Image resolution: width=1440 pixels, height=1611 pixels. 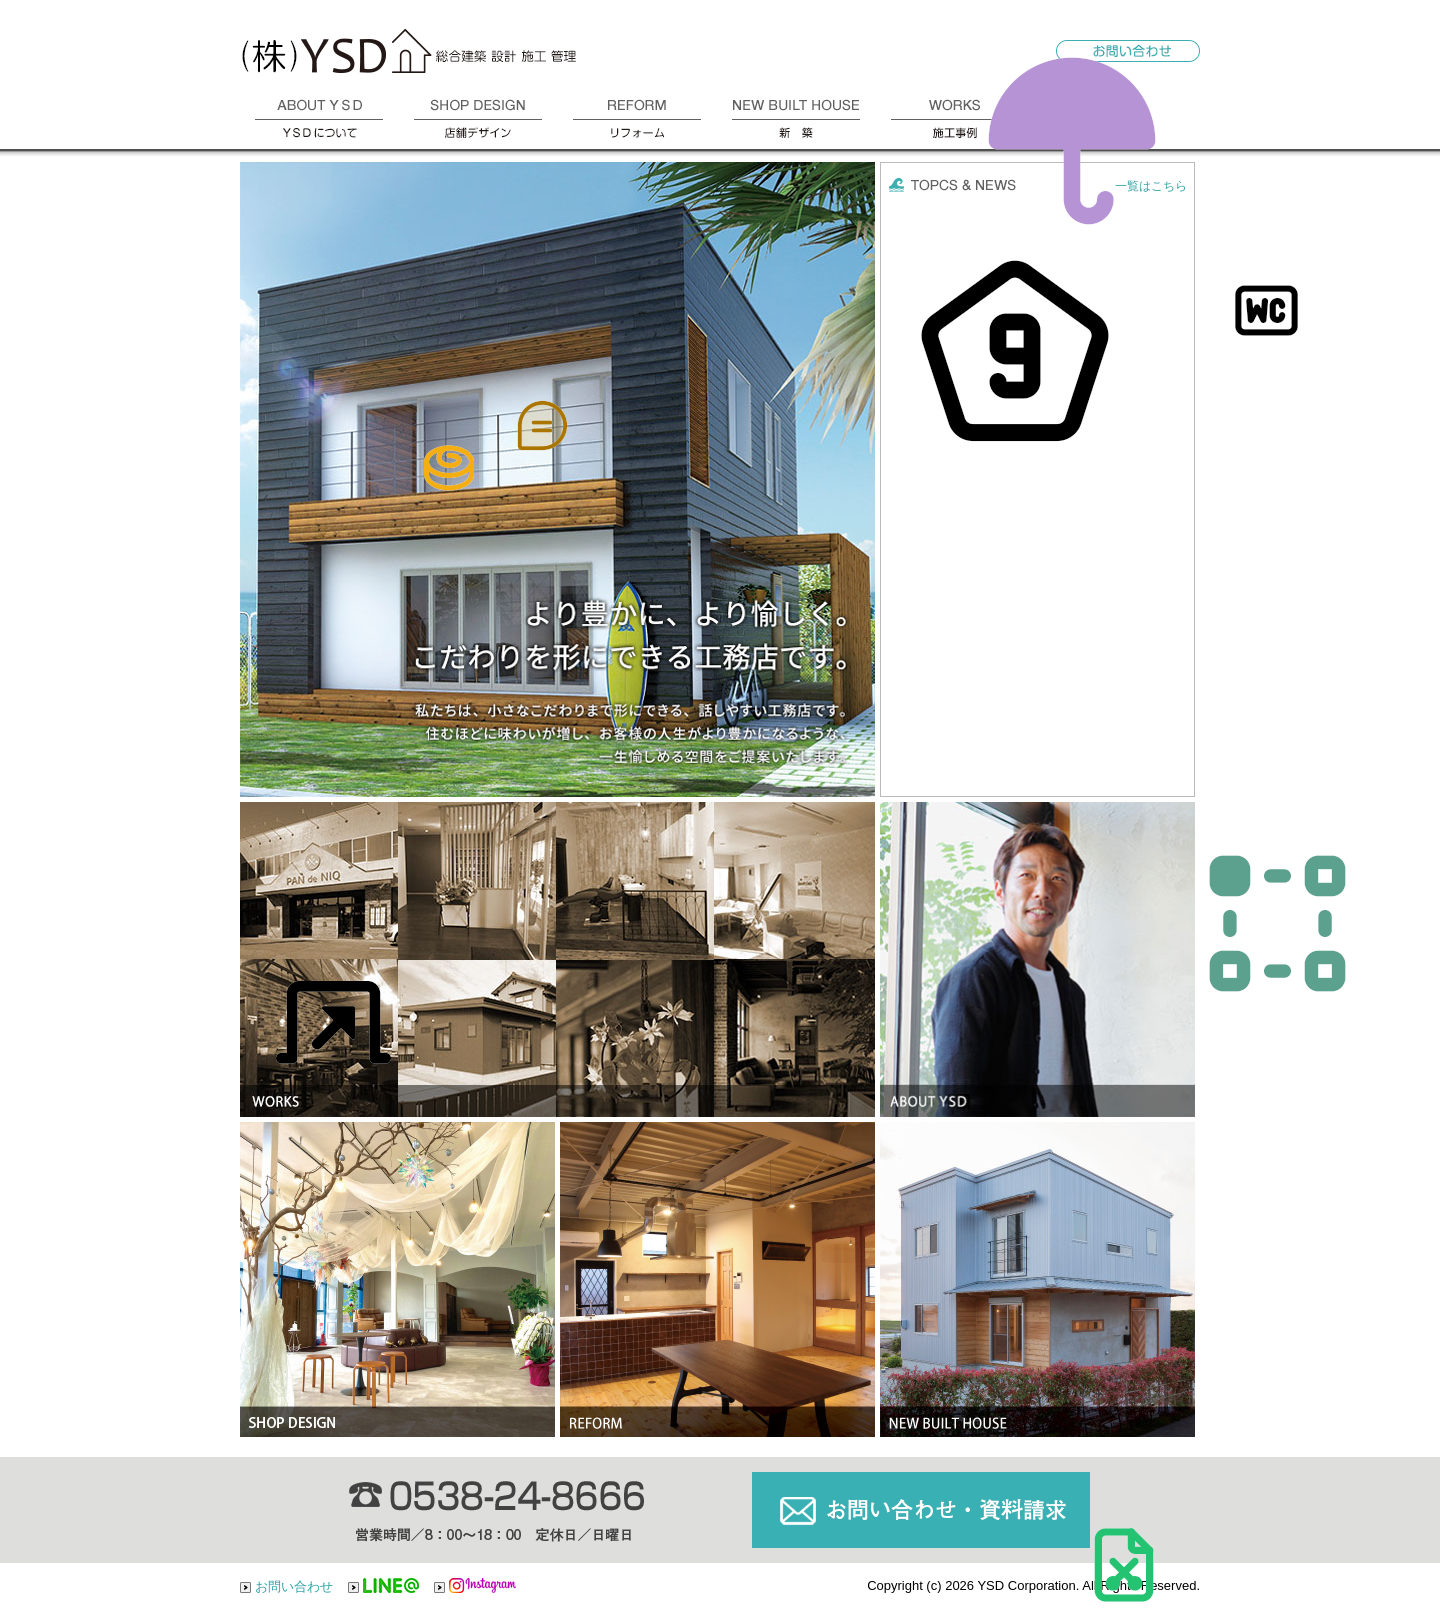 I want to click on indicates restroom or water closet location, so click(x=1266, y=310).